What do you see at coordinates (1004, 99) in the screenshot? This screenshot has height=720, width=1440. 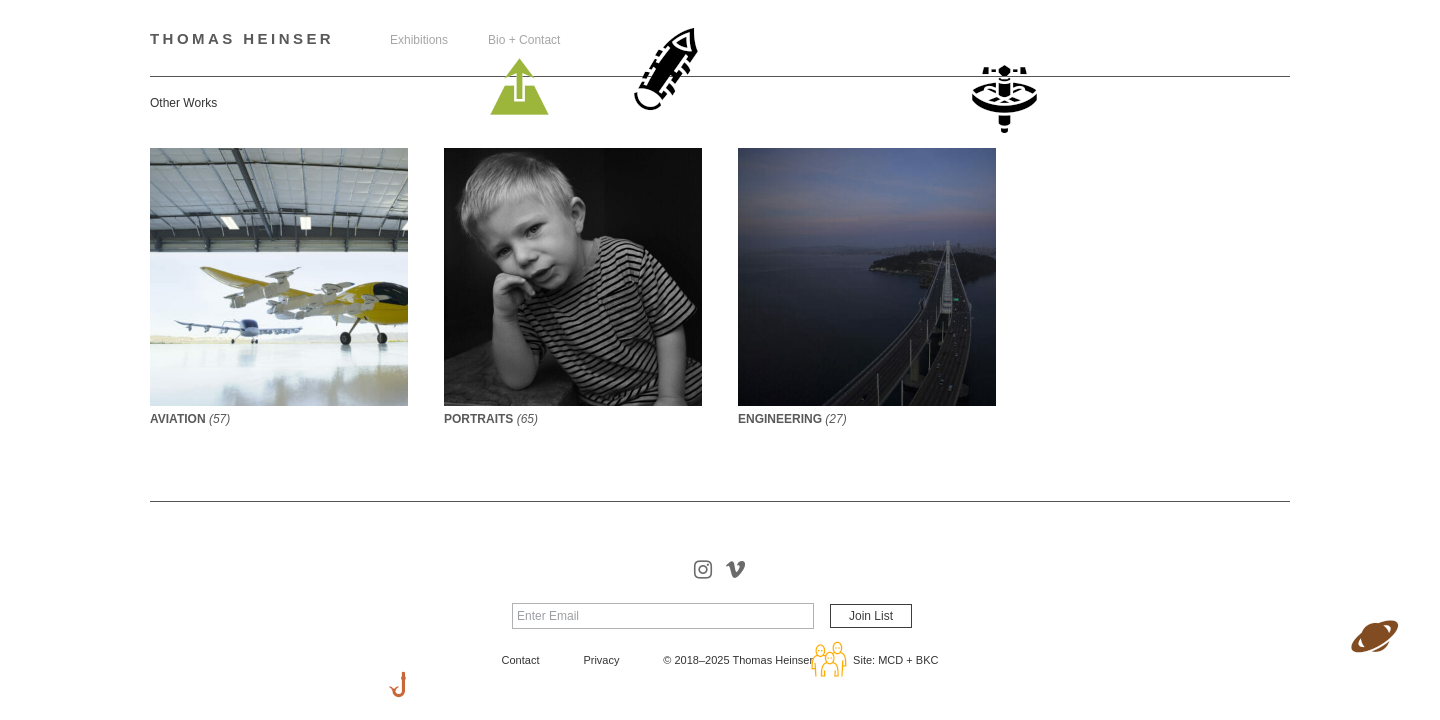 I see `deploy orbital defense satellite` at bounding box center [1004, 99].